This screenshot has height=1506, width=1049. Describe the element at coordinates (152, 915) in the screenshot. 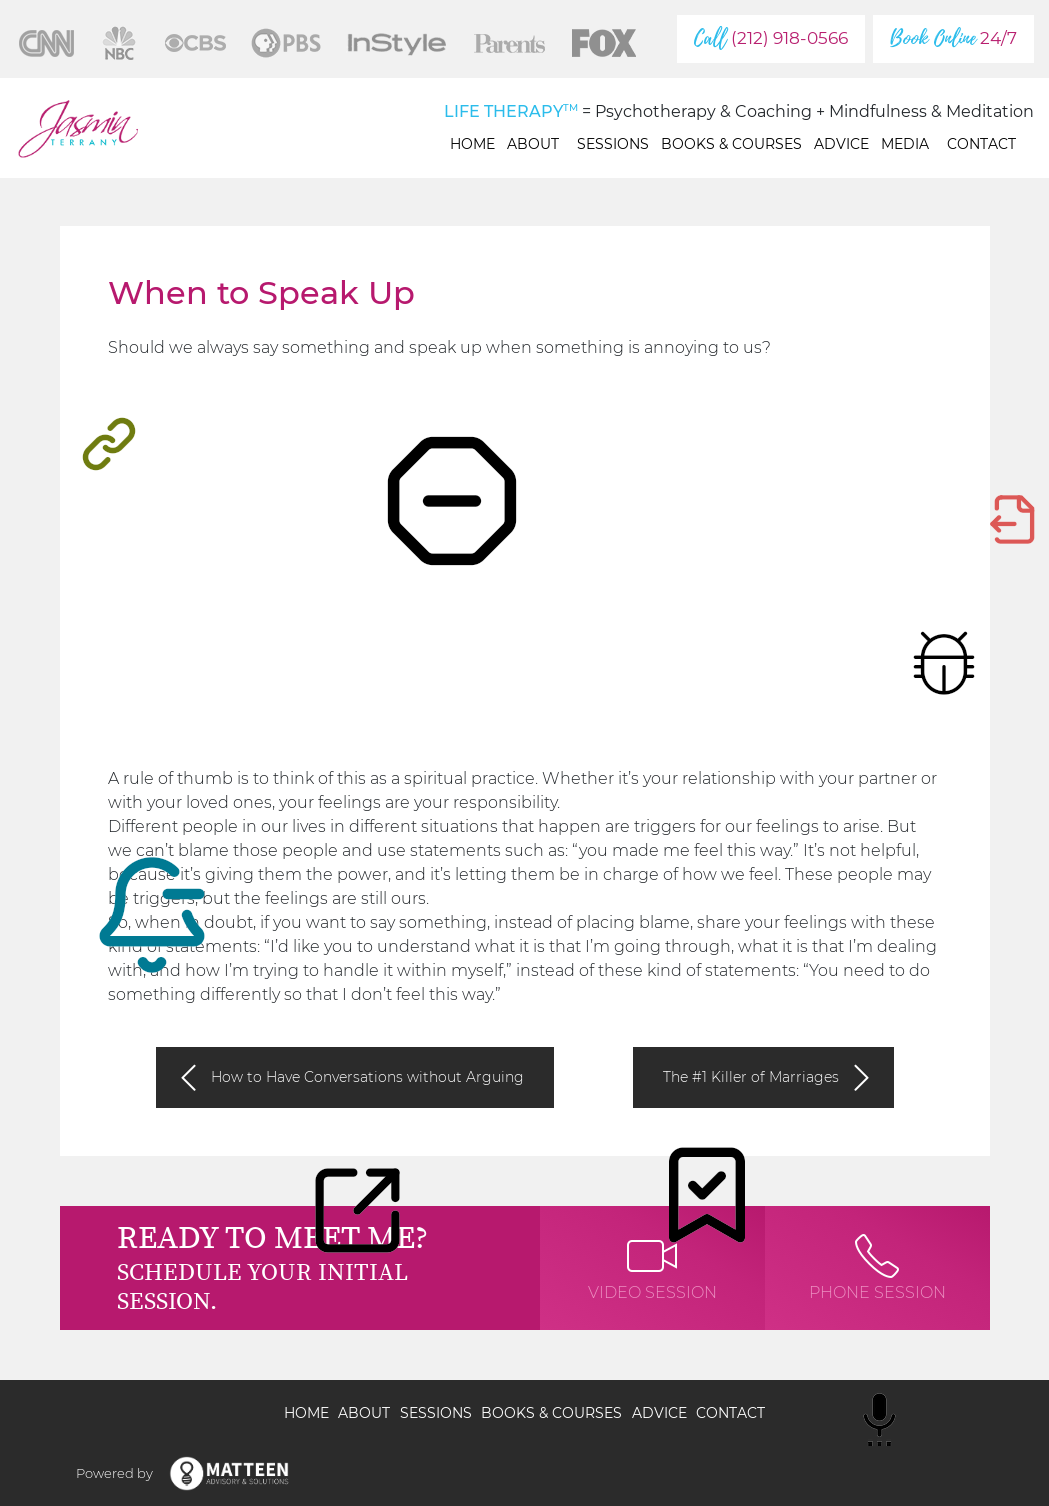

I see `remove a notification` at that location.